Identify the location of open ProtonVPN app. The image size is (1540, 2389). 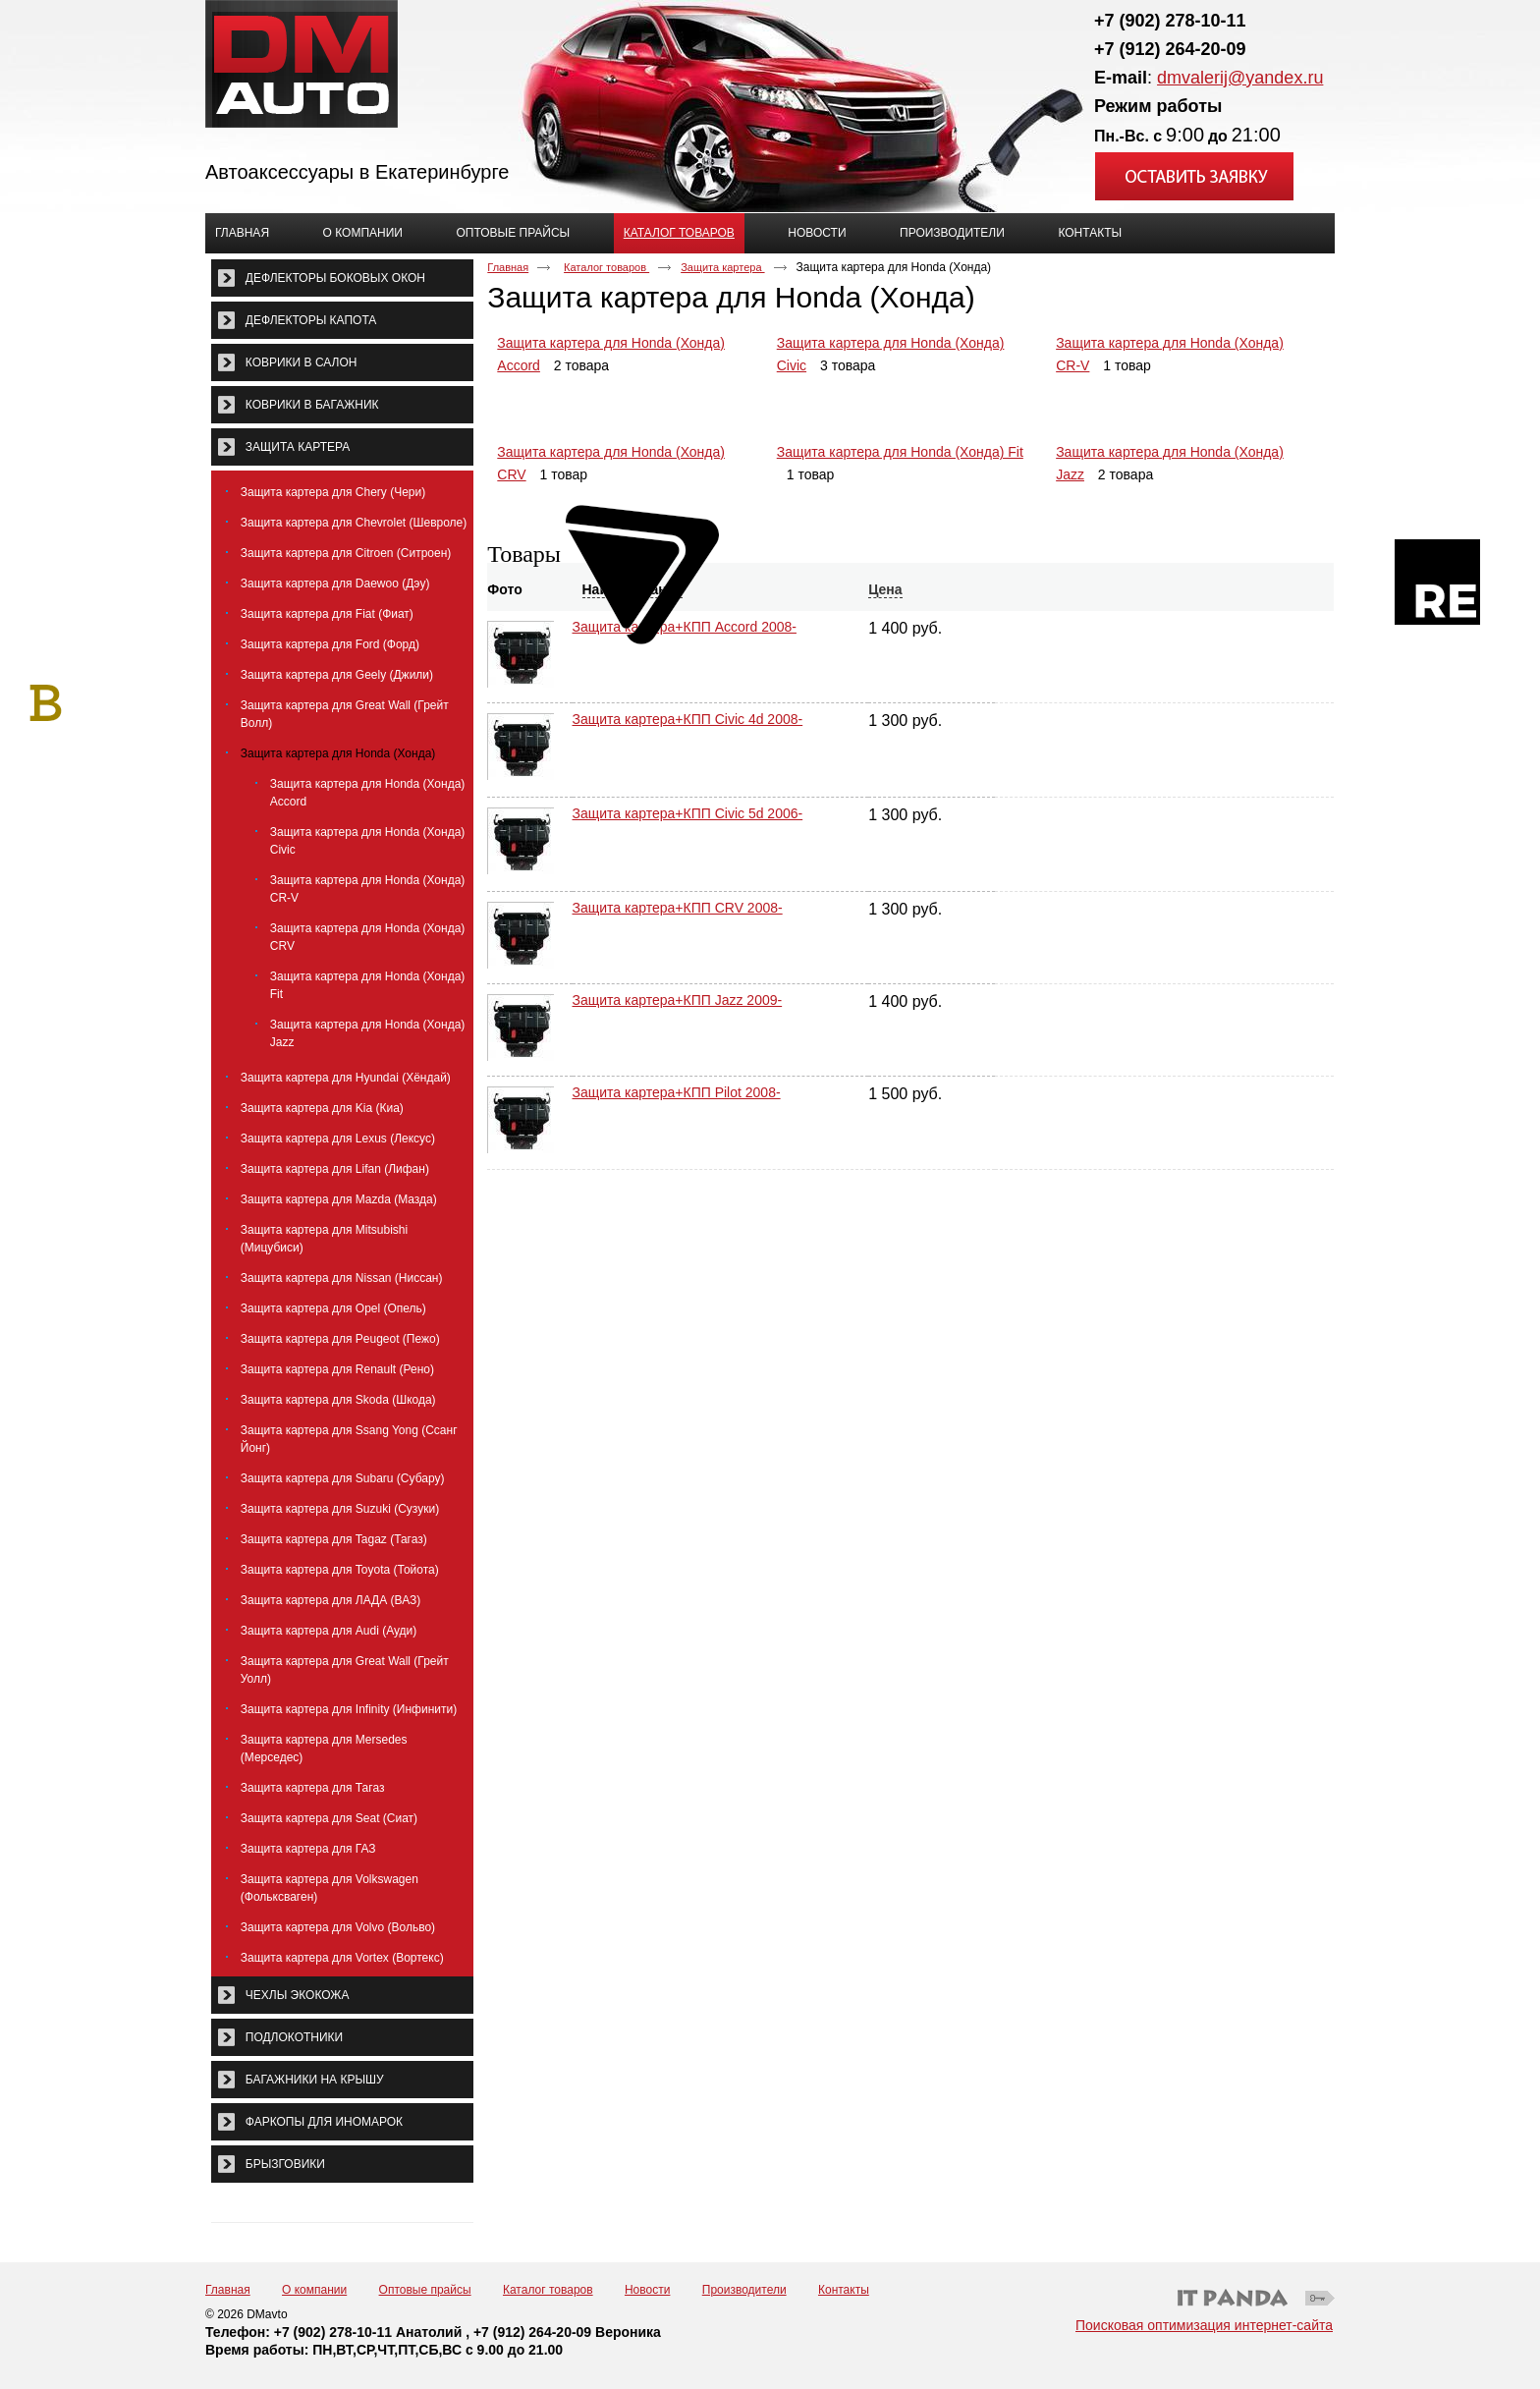
(642, 575).